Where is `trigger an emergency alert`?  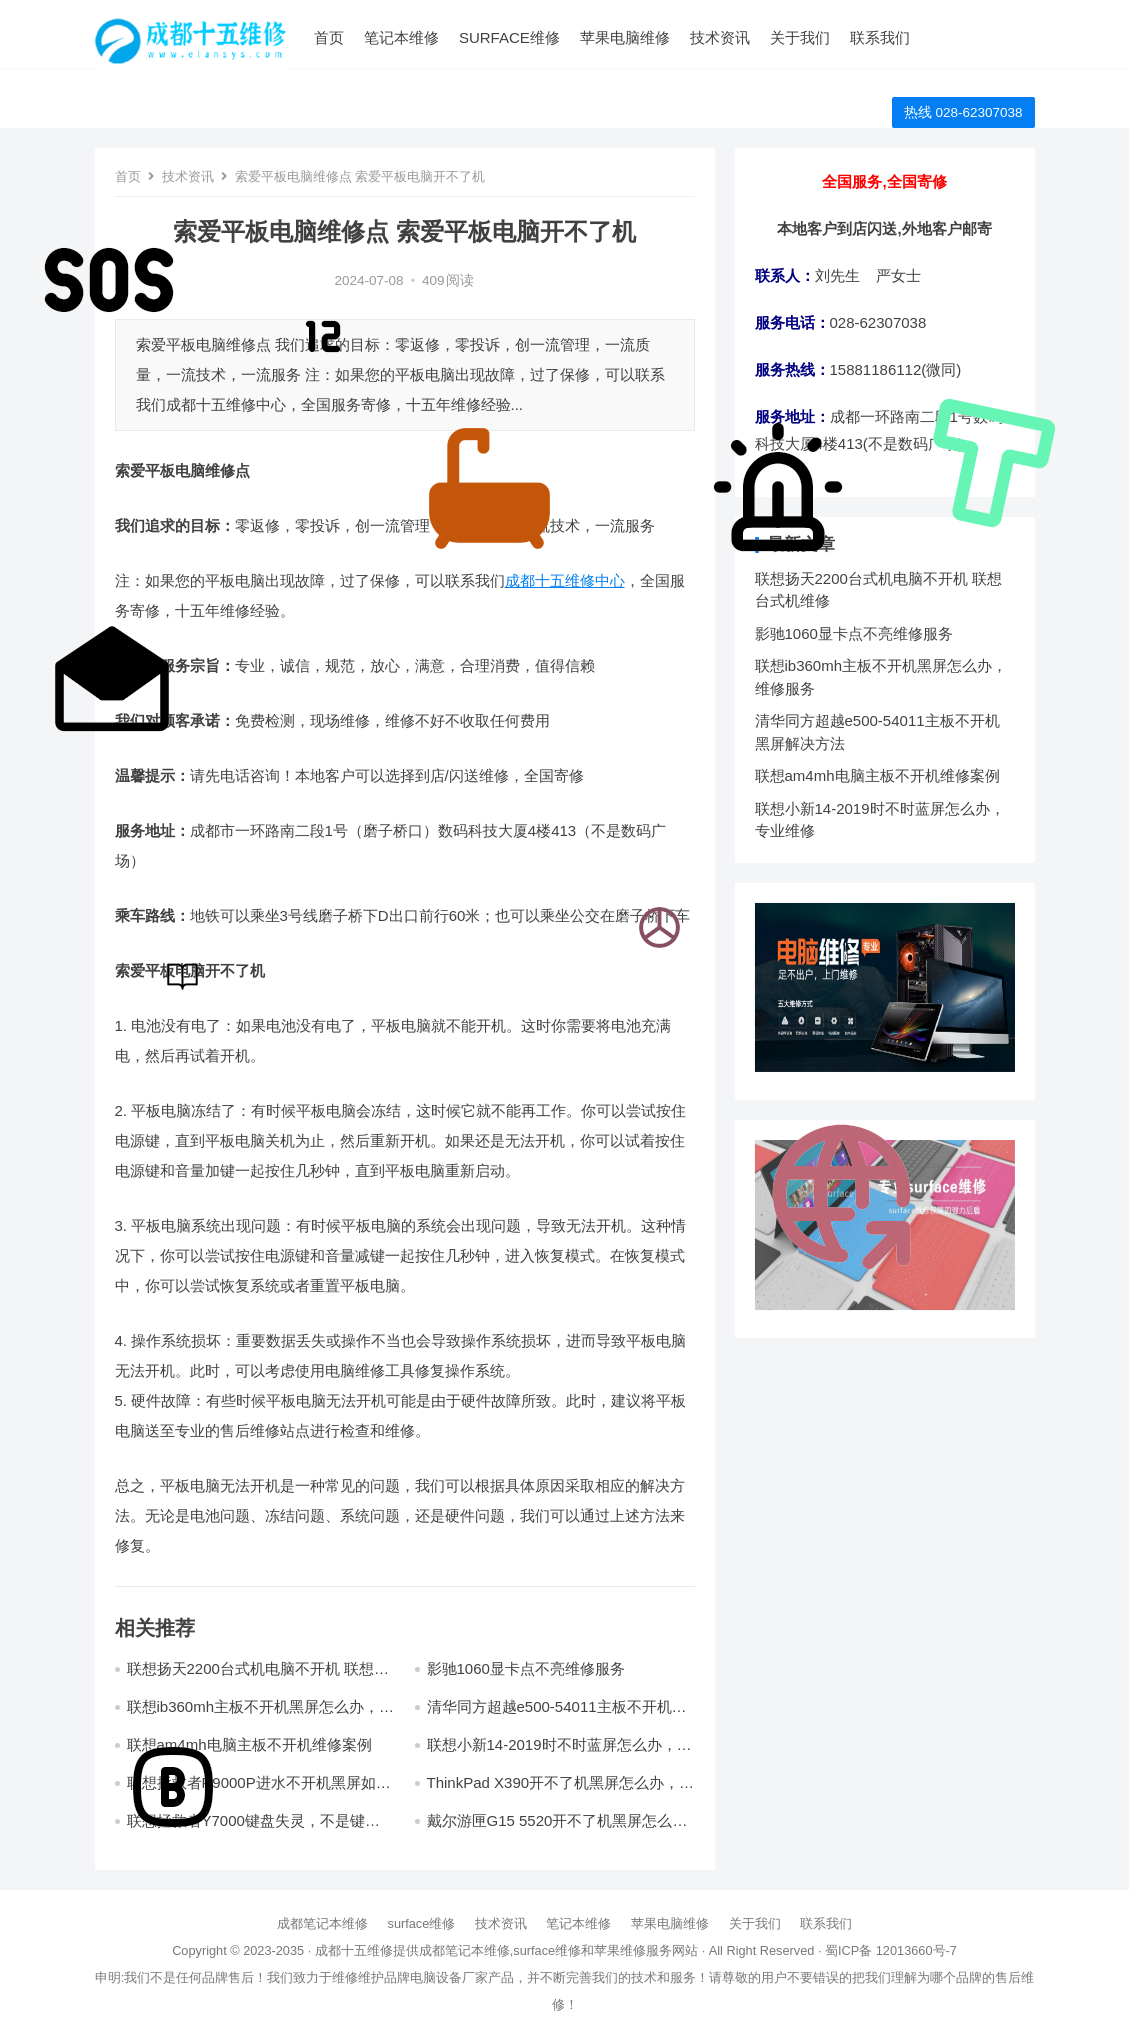
trigger an emergency alert is located at coordinates (778, 487).